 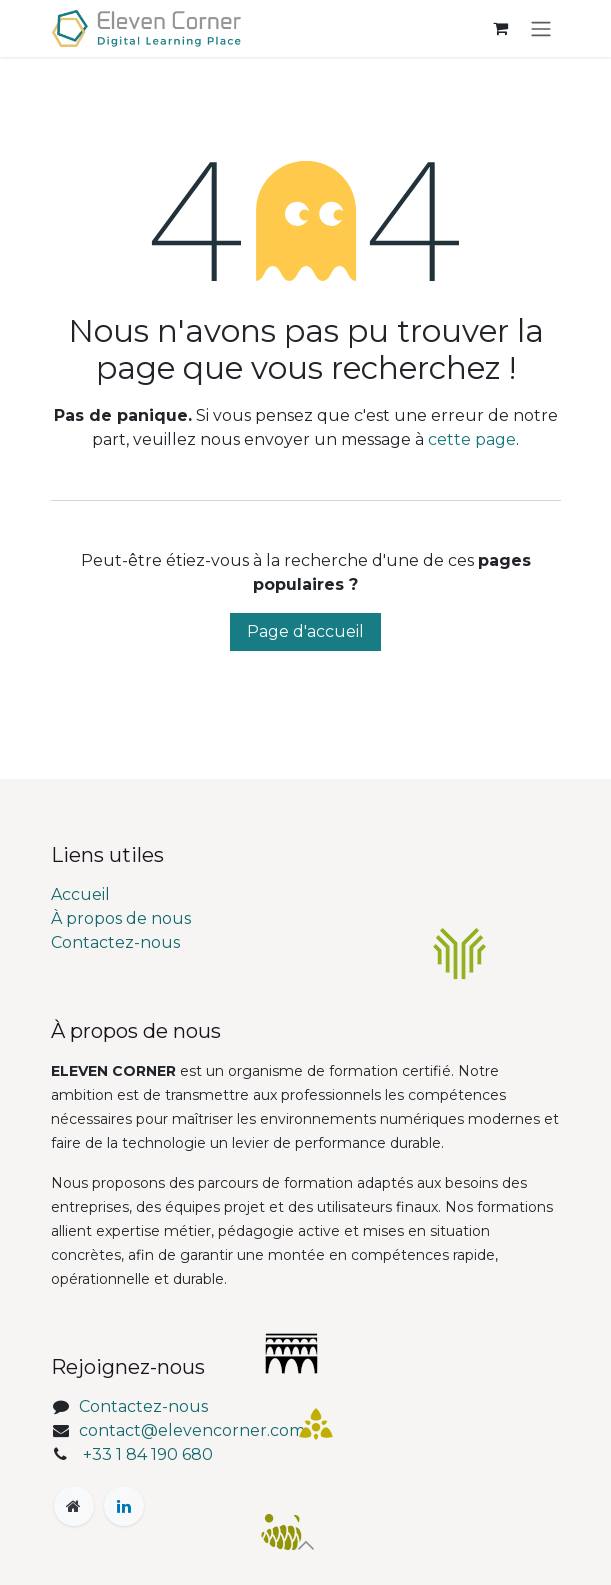 What do you see at coordinates (291, 1348) in the screenshot?
I see `view aqueduct or water infrastructure` at bounding box center [291, 1348].